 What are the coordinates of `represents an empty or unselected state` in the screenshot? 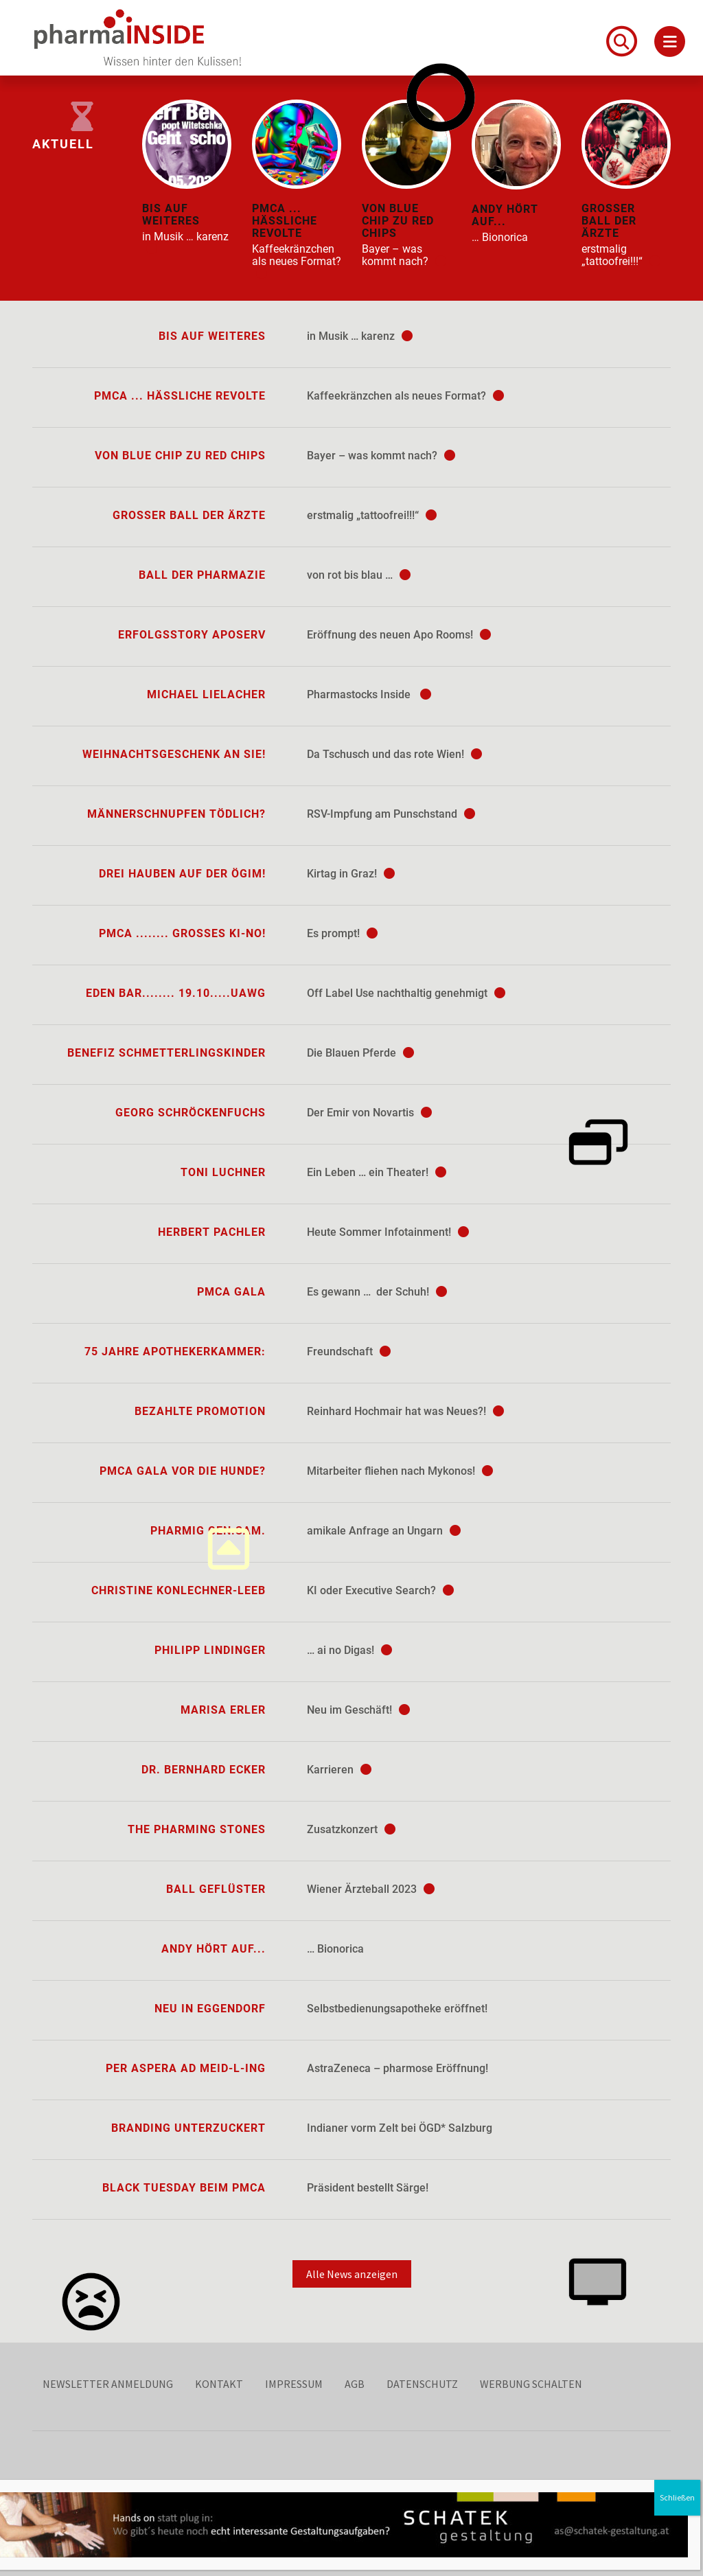 It's located at (441, 97).